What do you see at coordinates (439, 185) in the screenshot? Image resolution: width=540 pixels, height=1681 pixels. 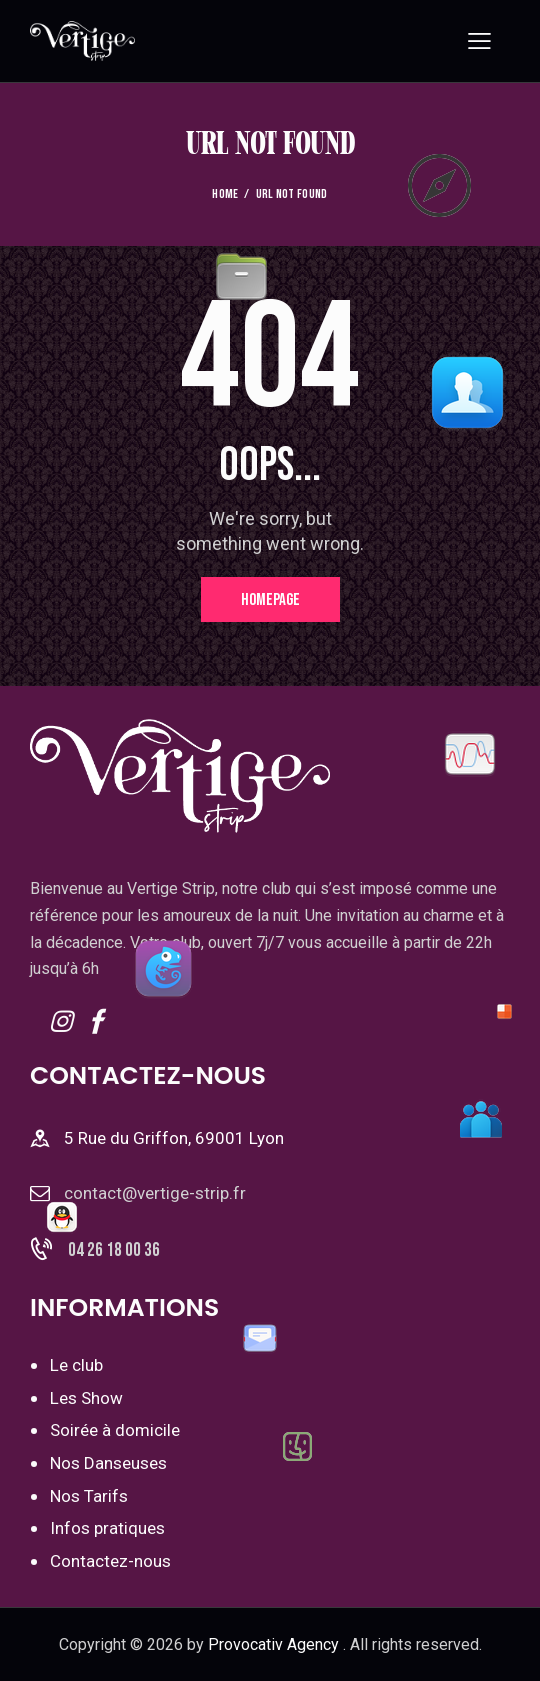 I see `open the default web browser` at bounding box center [439, 185].